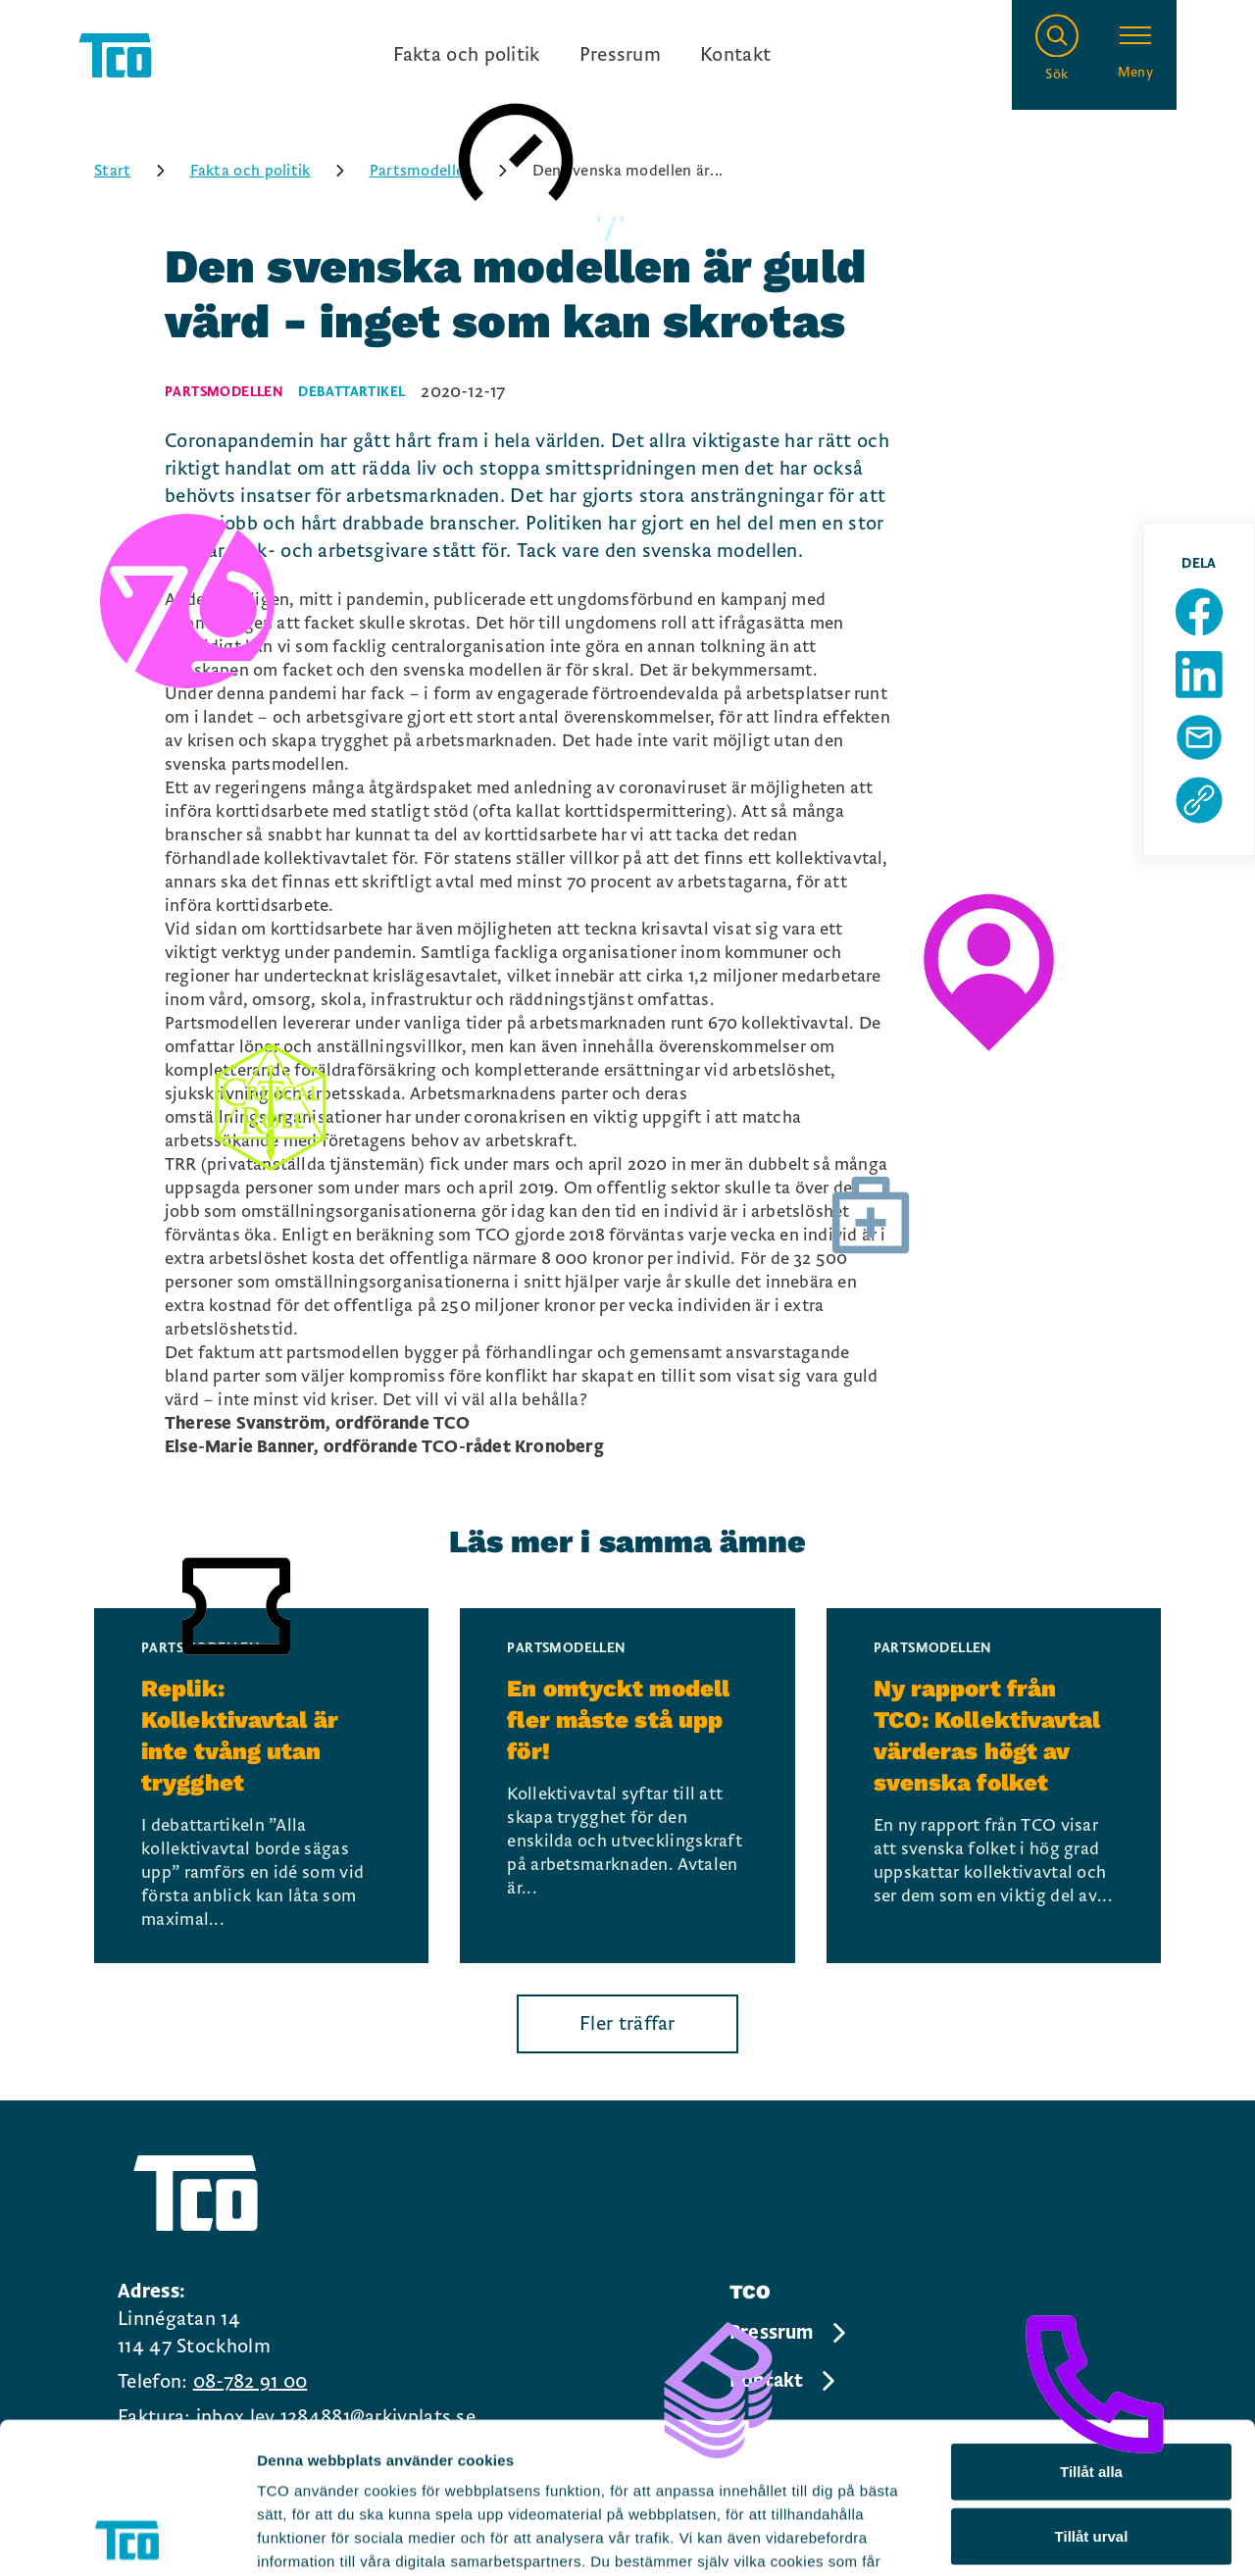 The width and height of the screenshot is (1255, 2576). What do you see at coordinates (1094, 2384) in the screenshot?
I see `make a phone call` at bounding box center [1094, 2384].